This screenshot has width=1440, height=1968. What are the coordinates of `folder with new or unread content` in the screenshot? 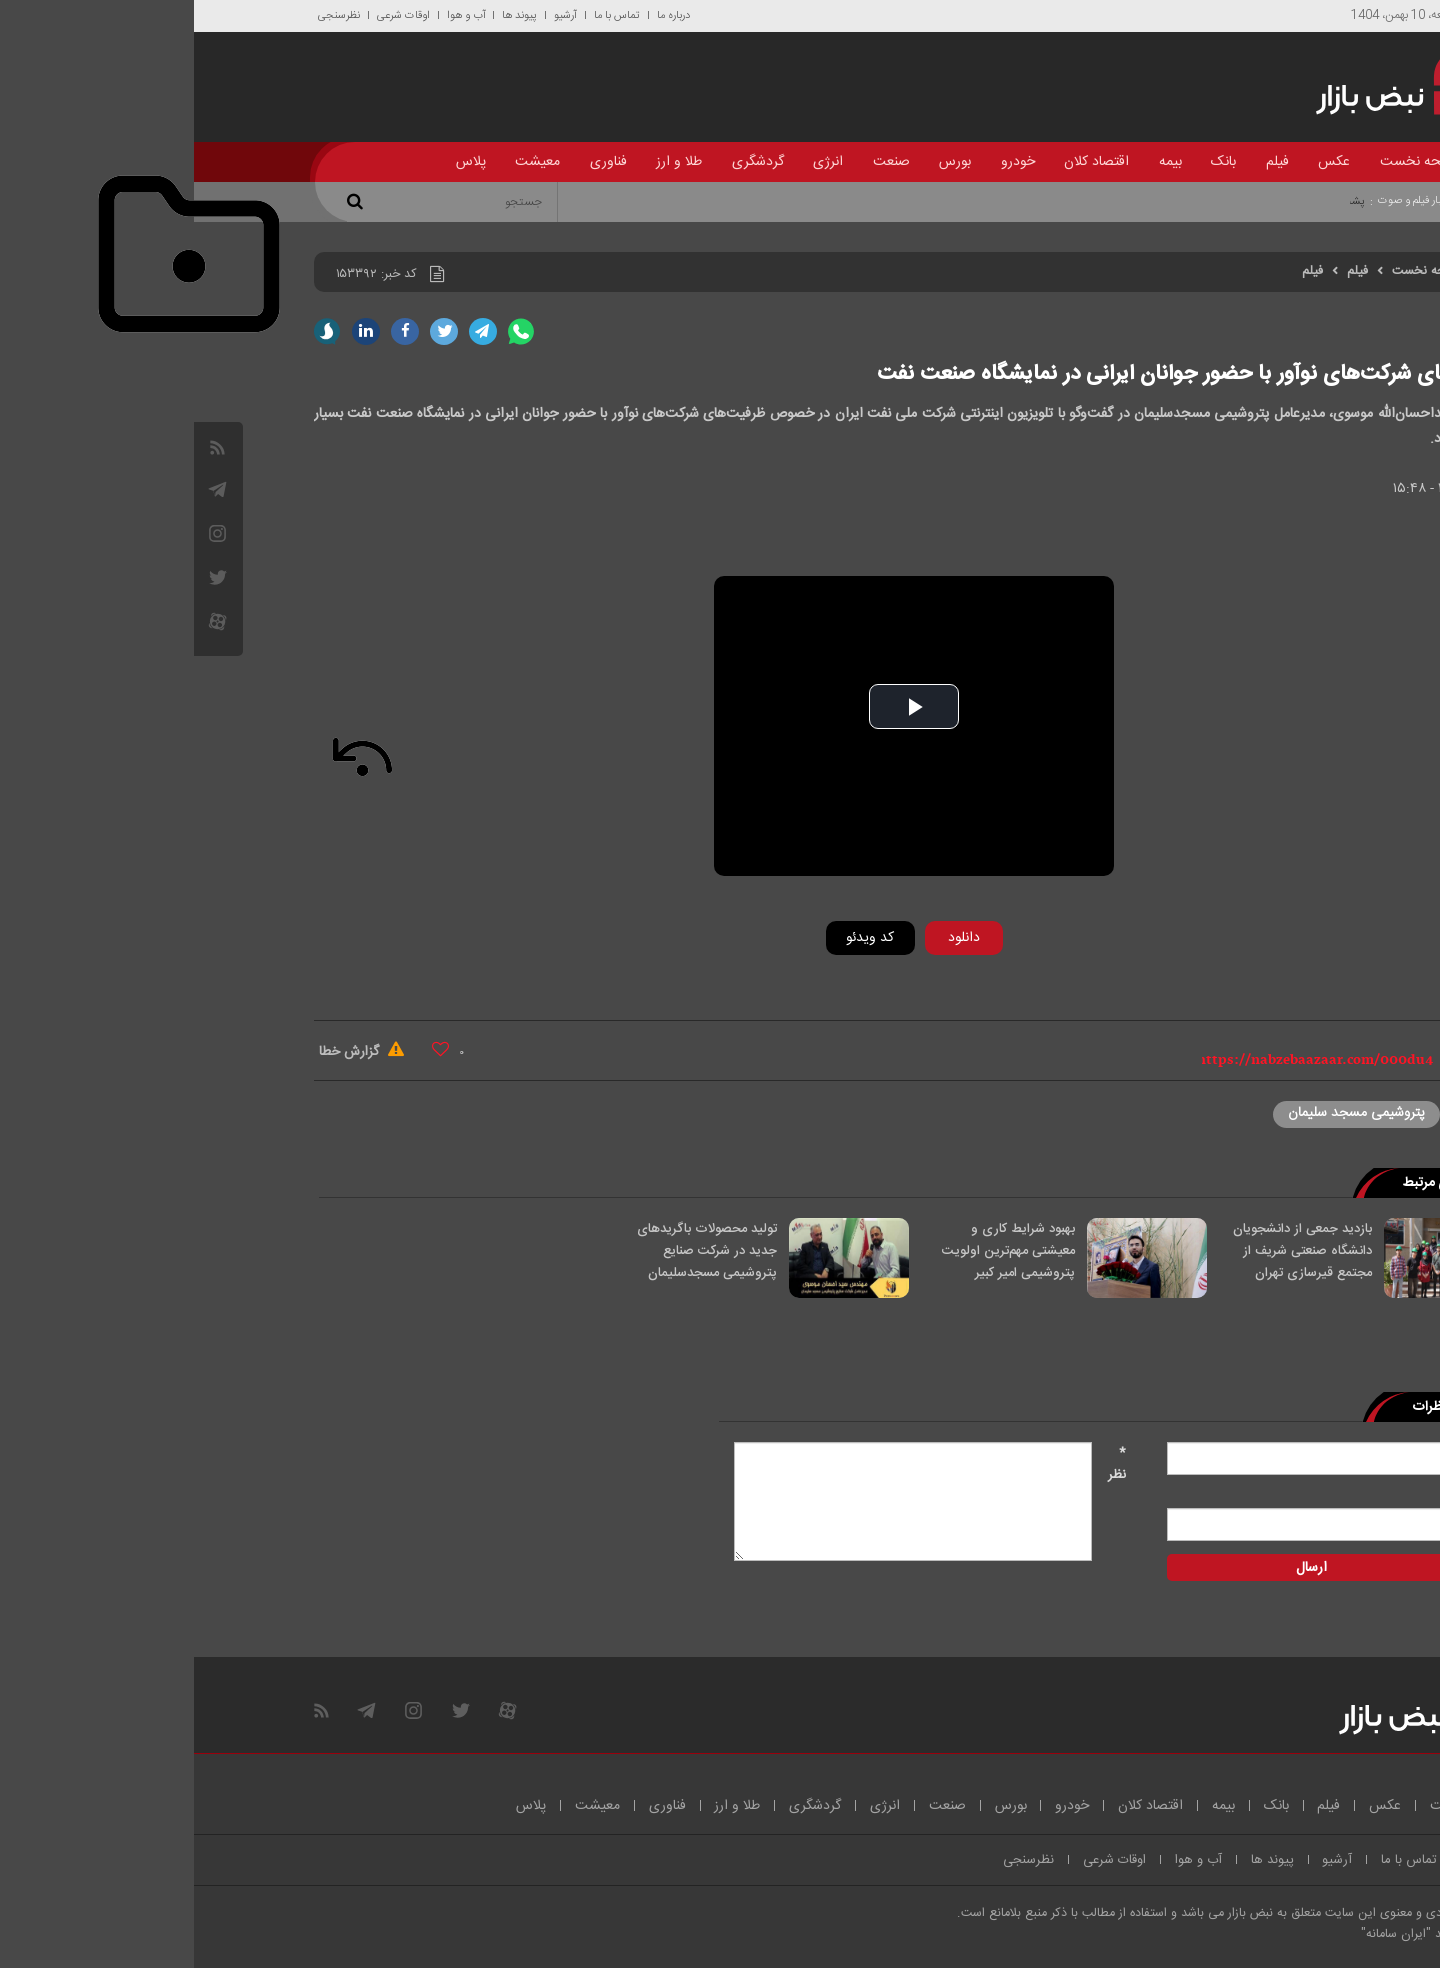 It's located at (189, 258).